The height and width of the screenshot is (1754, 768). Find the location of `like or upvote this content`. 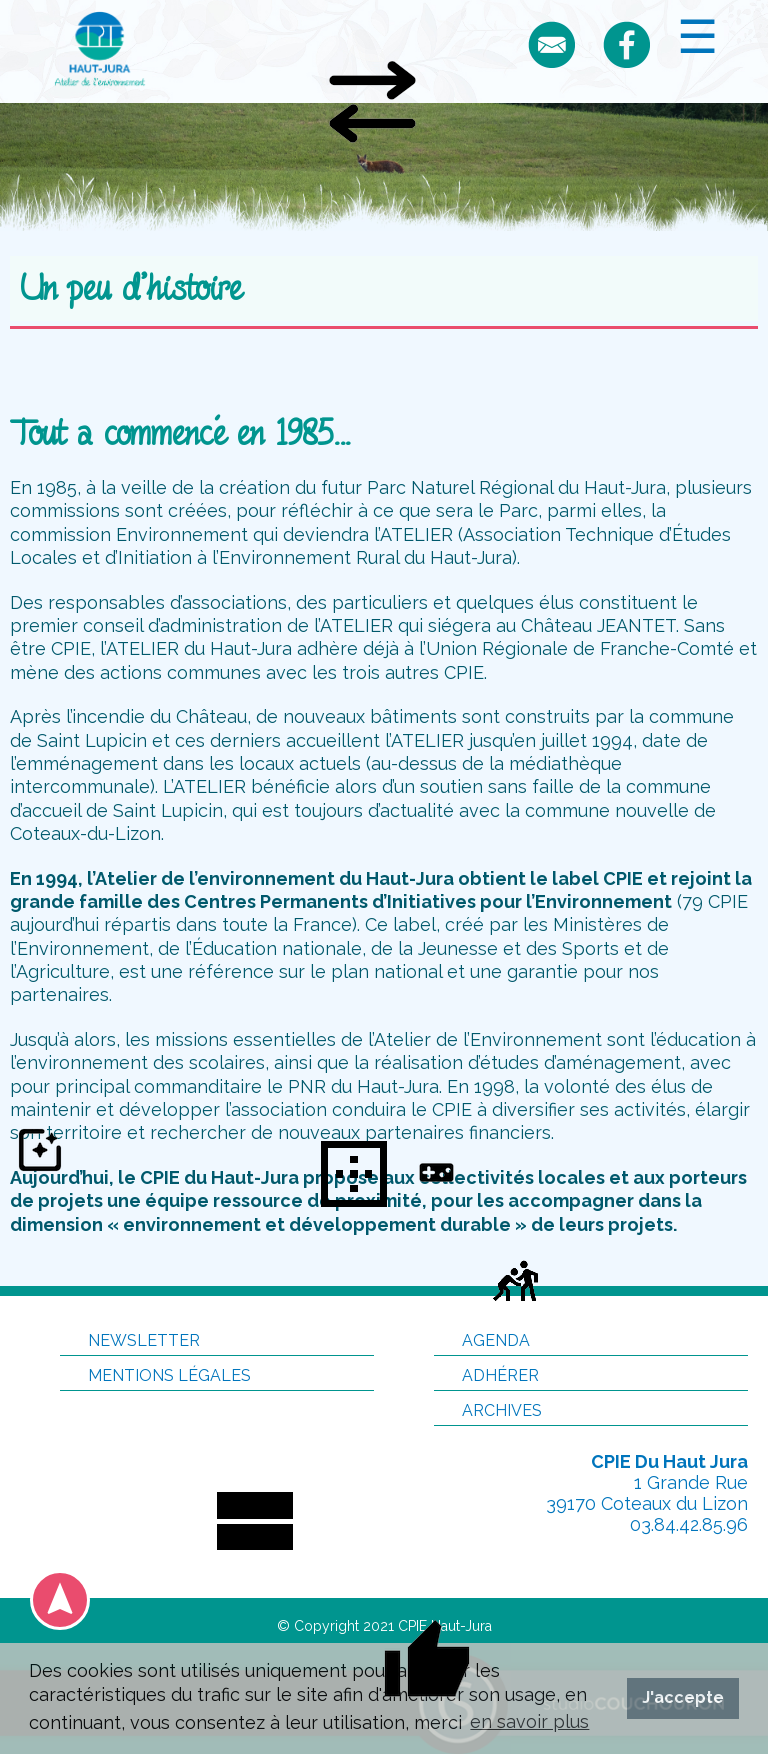

like or upvote this content is located at coordinates (427, 1662).